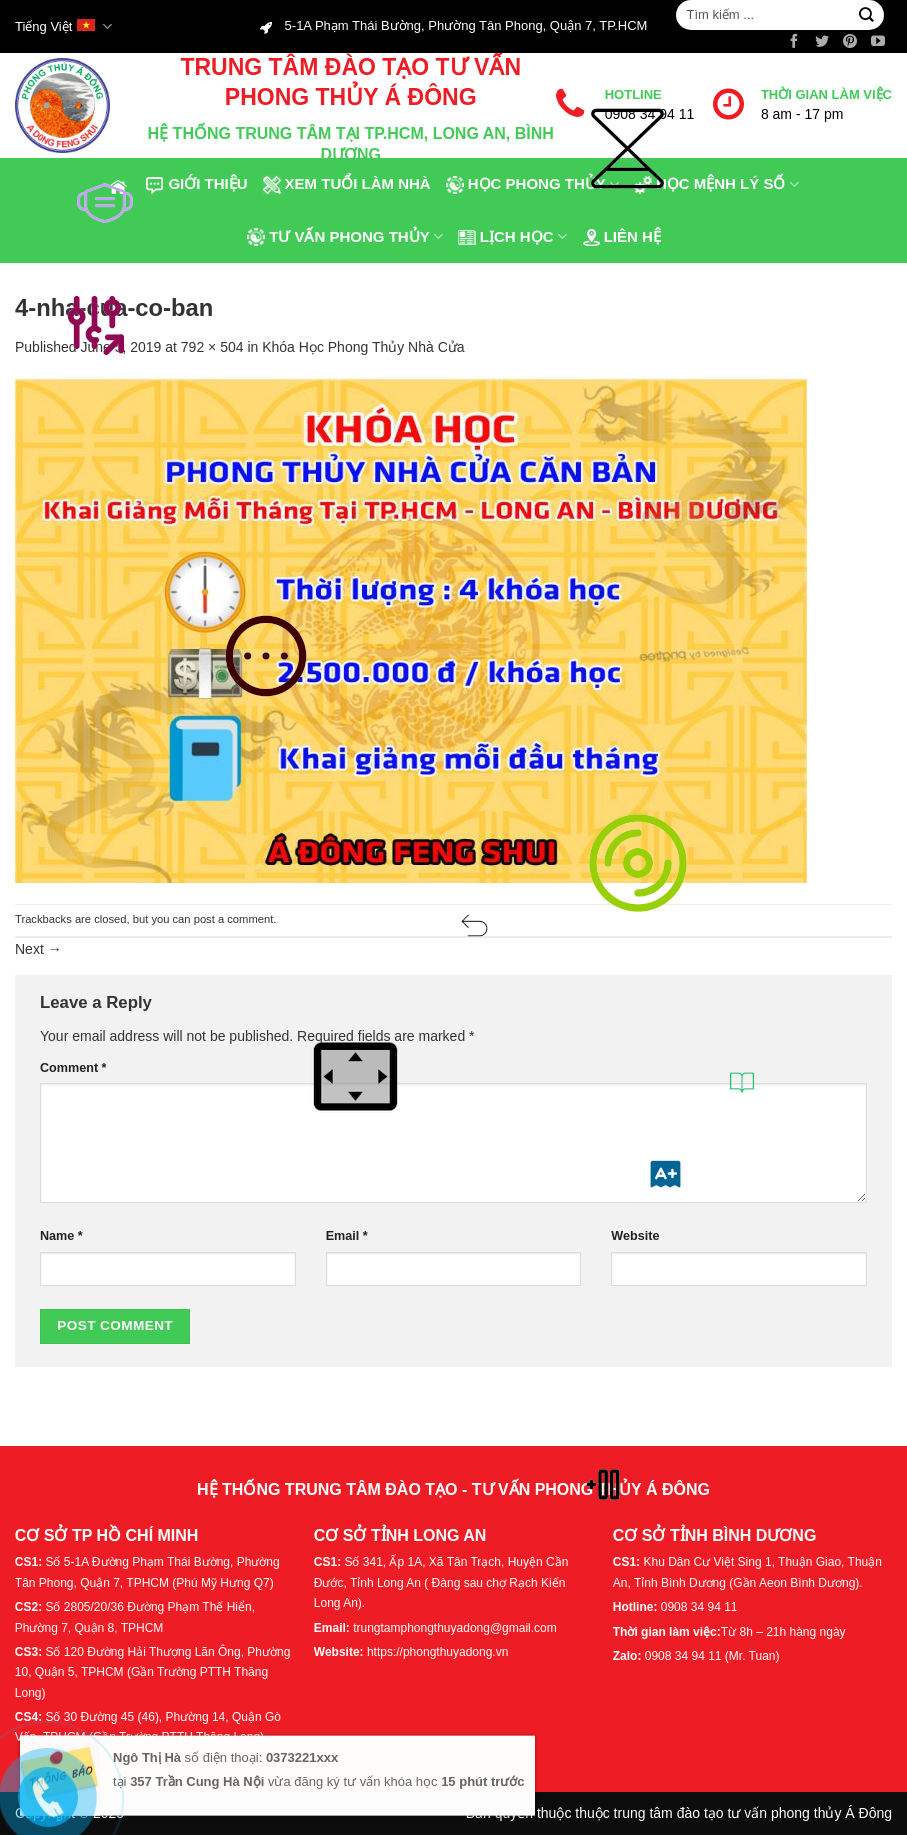  I want to click on open a book or reading view, so click(742, 1081).